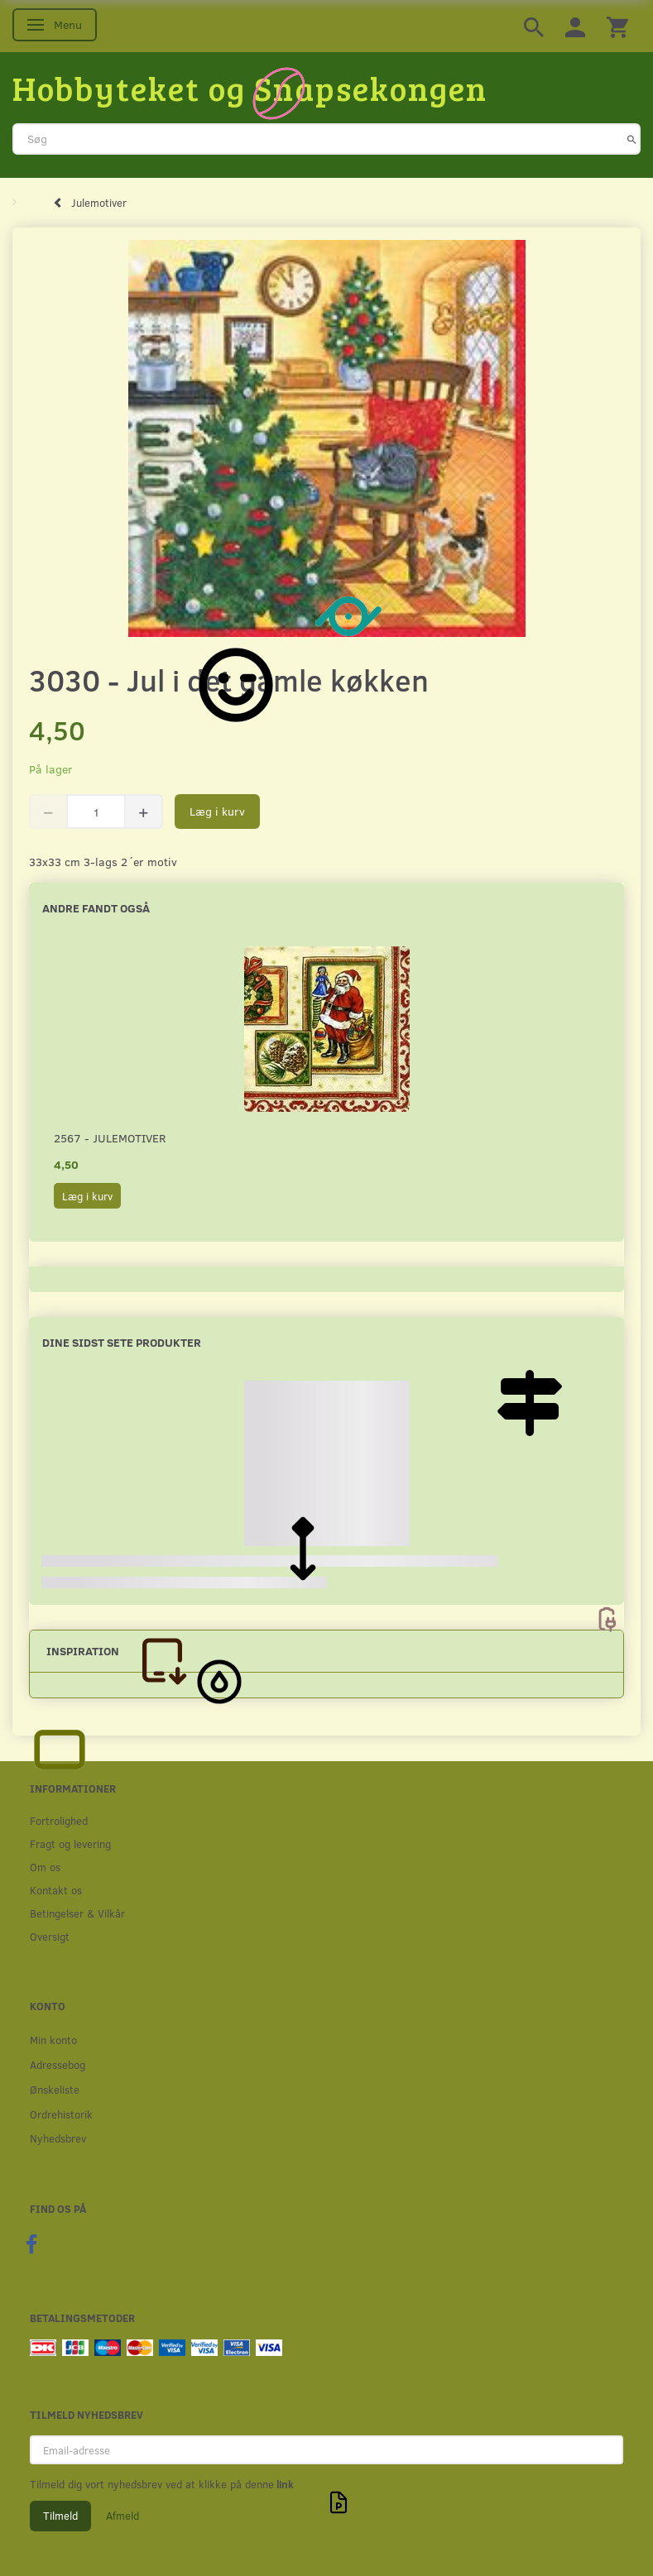 The image size is (653, 2576). What do you see at coordinates (530, 1403) in the screenshot?
I see `view directions or navigation options` at bounding box center [530, 1403].